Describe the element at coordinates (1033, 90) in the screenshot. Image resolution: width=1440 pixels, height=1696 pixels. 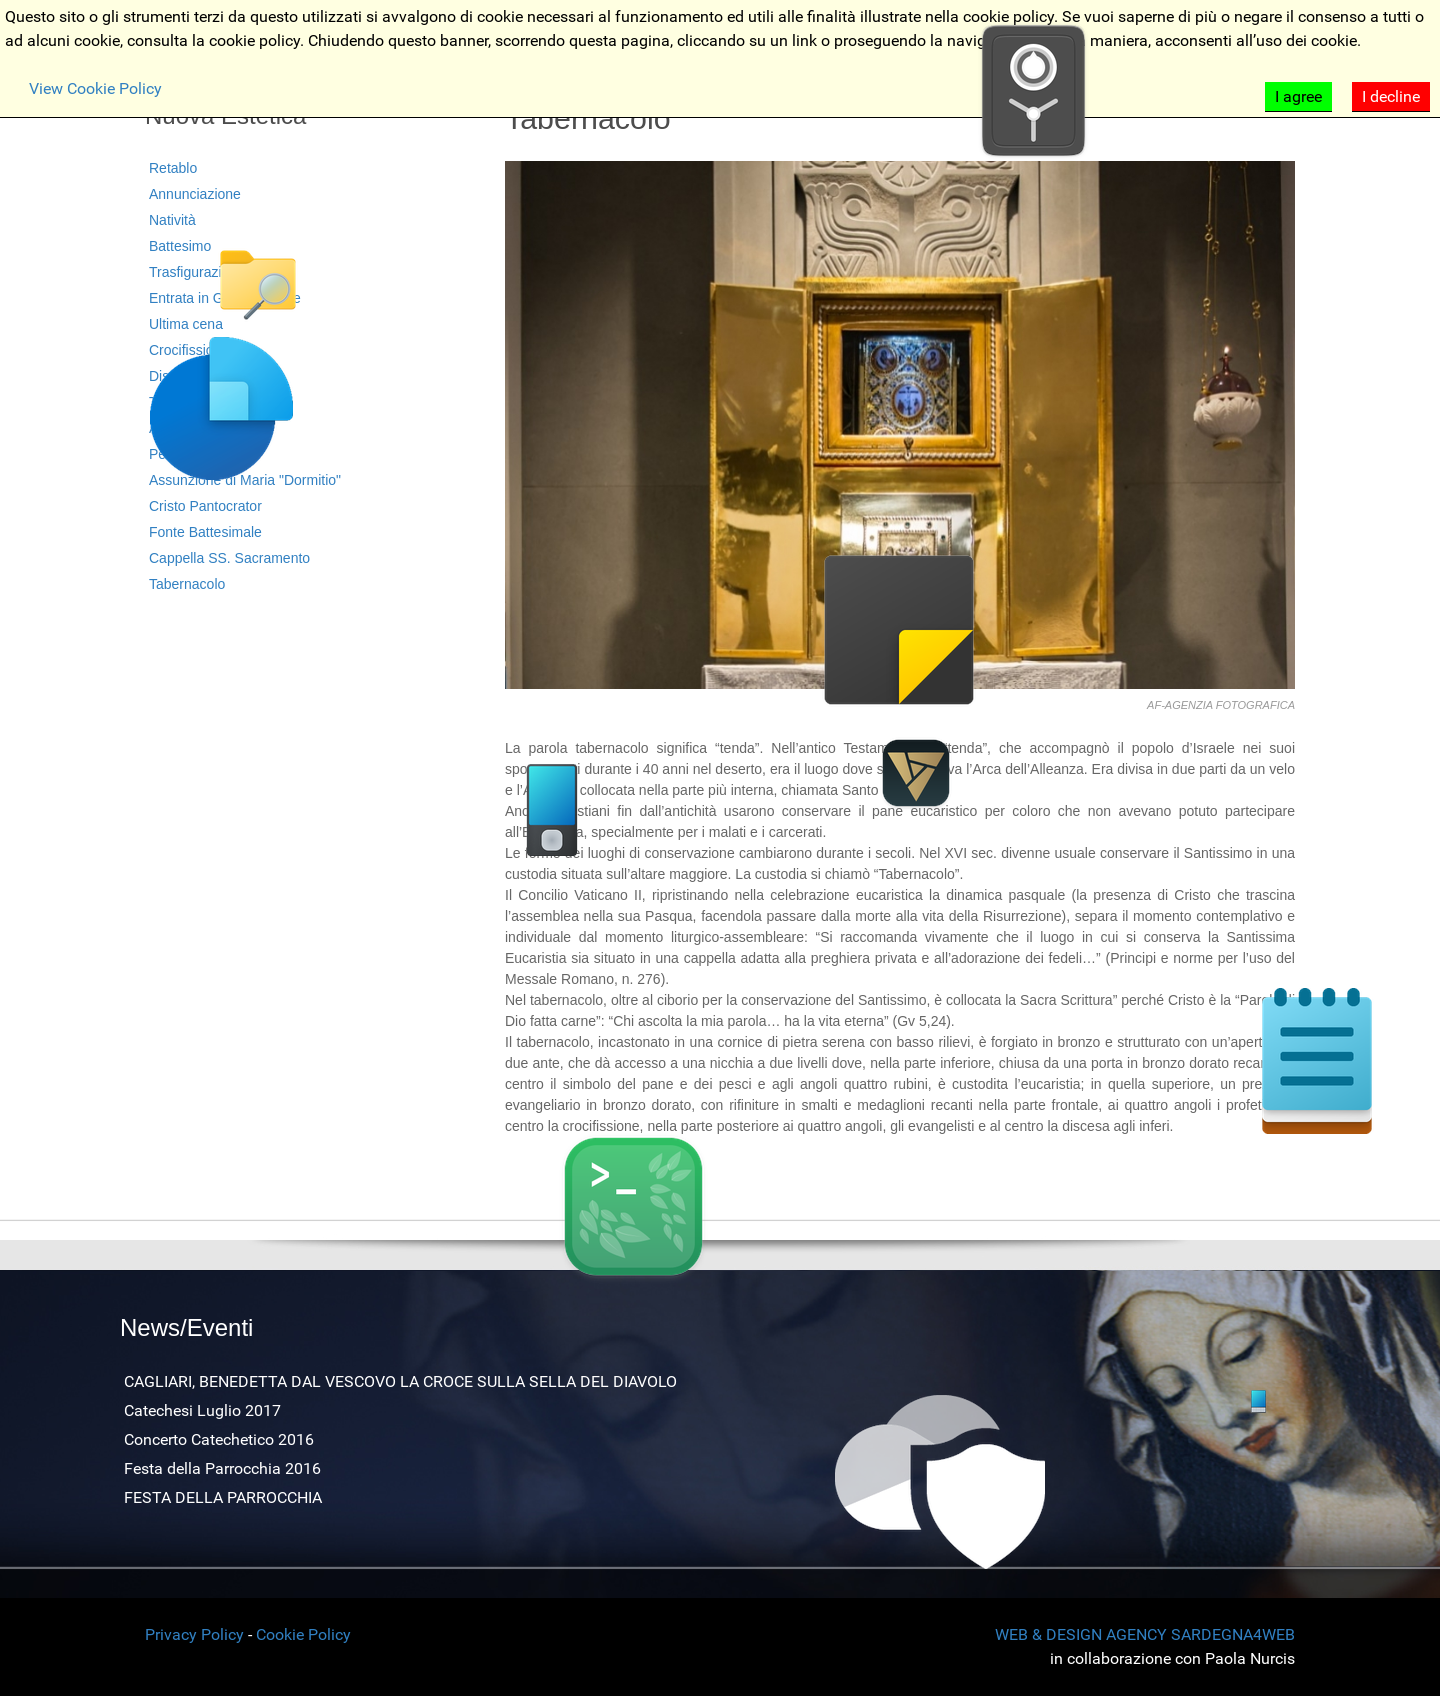
I see `open the backups application` at that location.